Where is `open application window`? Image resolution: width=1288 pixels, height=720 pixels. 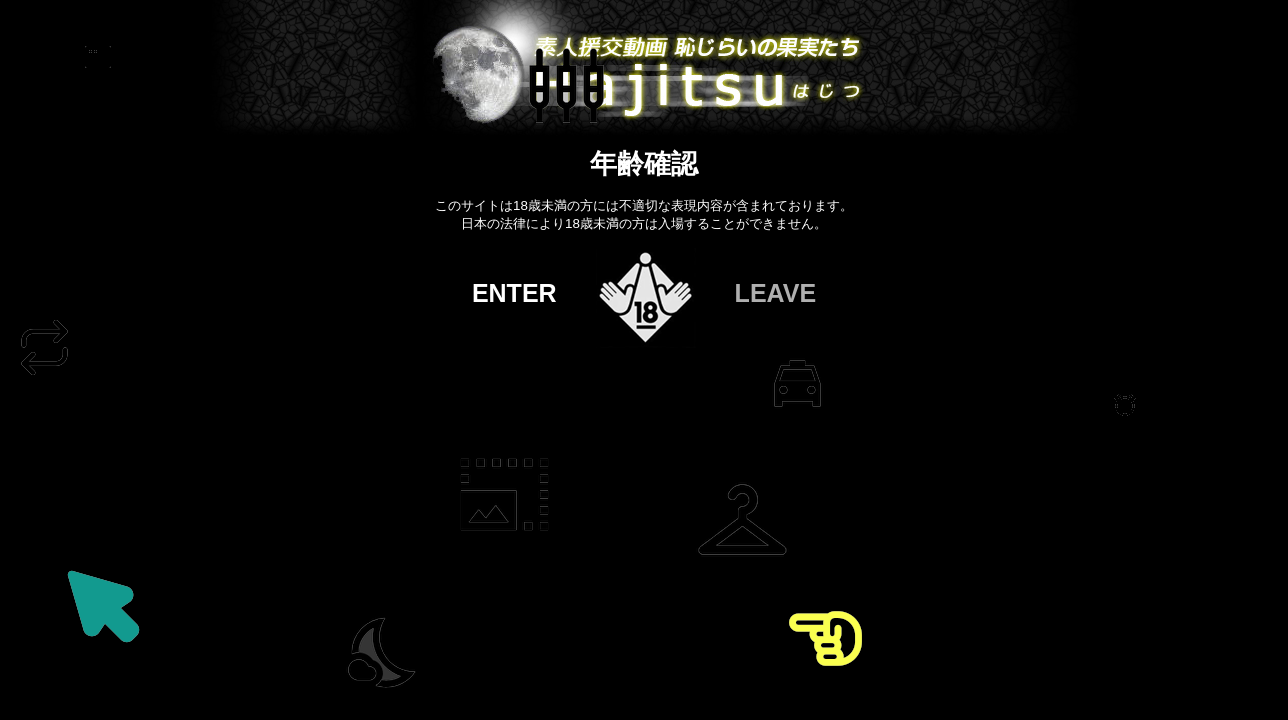
open application window is located at coordinates (98, 57).